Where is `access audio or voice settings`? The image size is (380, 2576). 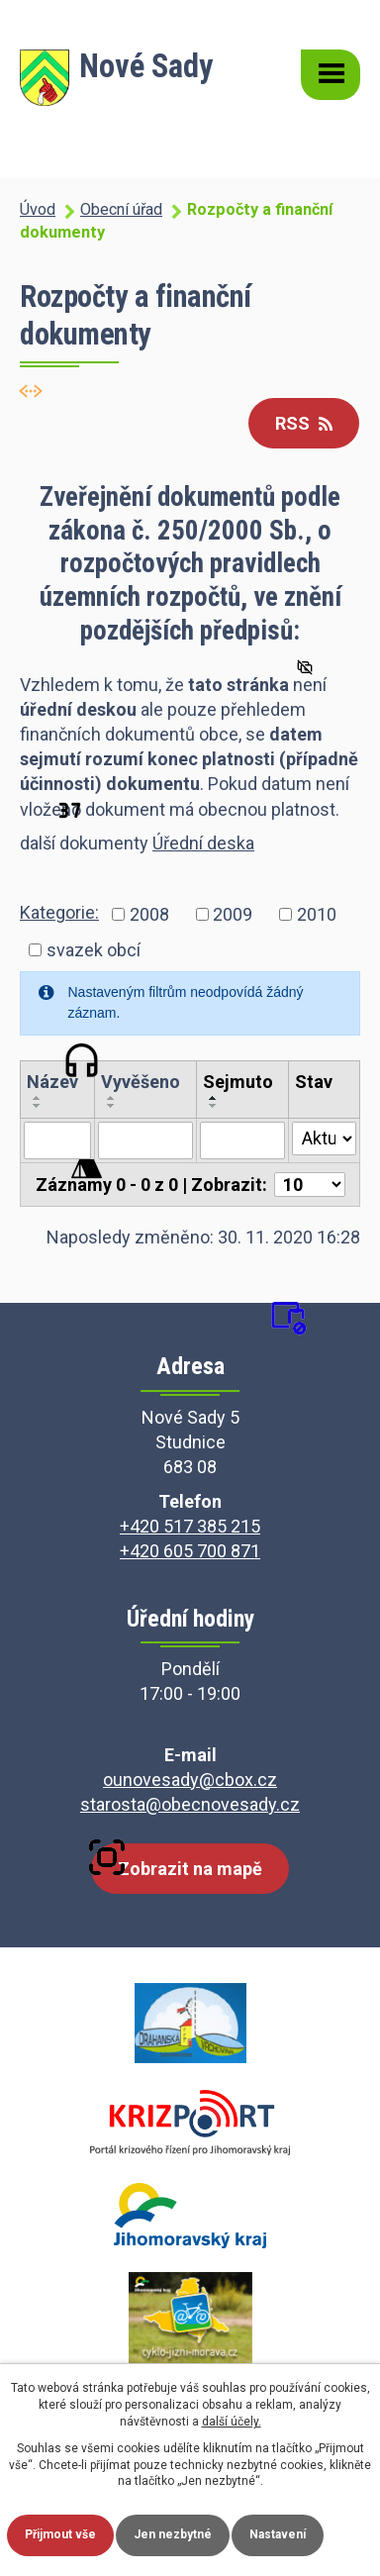 access audio or voice settings is located at coordinates (81, 1062).